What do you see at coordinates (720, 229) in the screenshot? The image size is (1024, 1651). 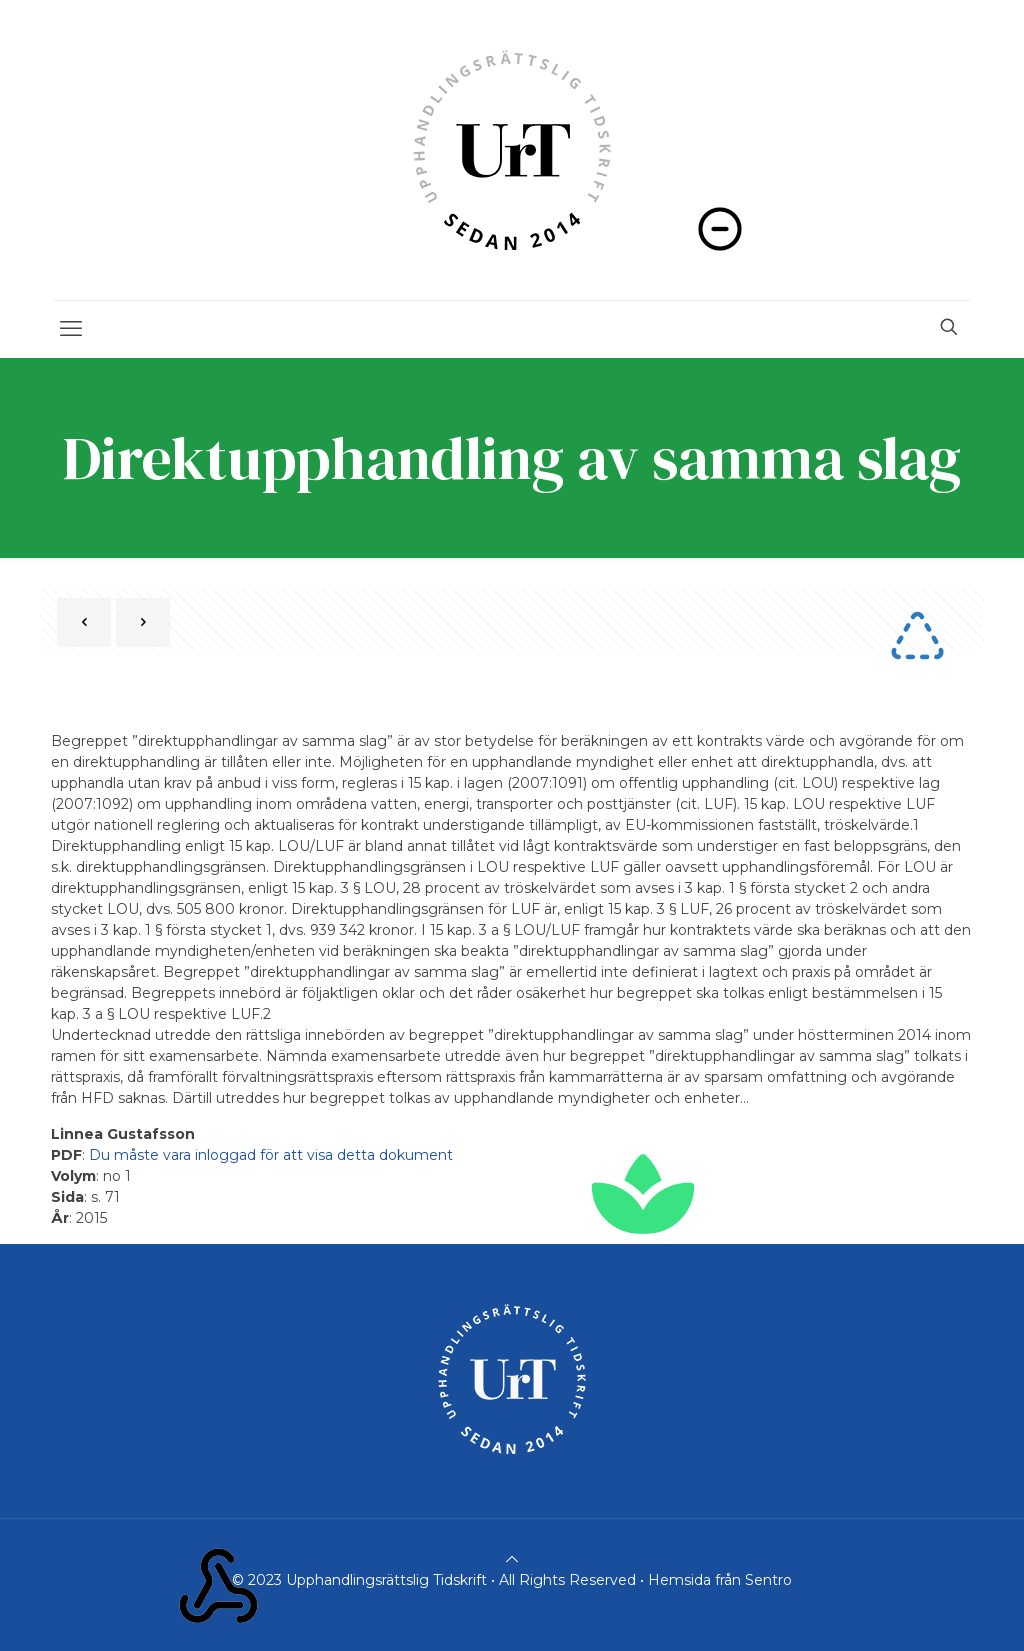 I see `remove an item from a list or cart` at bounding box center [720, 229].